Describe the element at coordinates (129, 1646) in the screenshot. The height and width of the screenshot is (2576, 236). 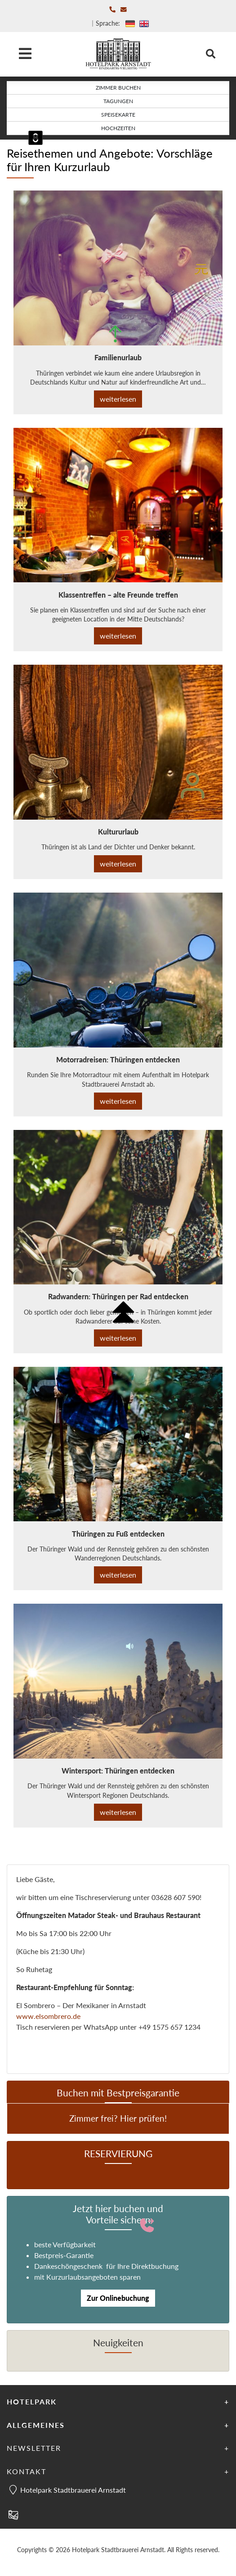
I see `adjust audio volume to medium level` at that location.